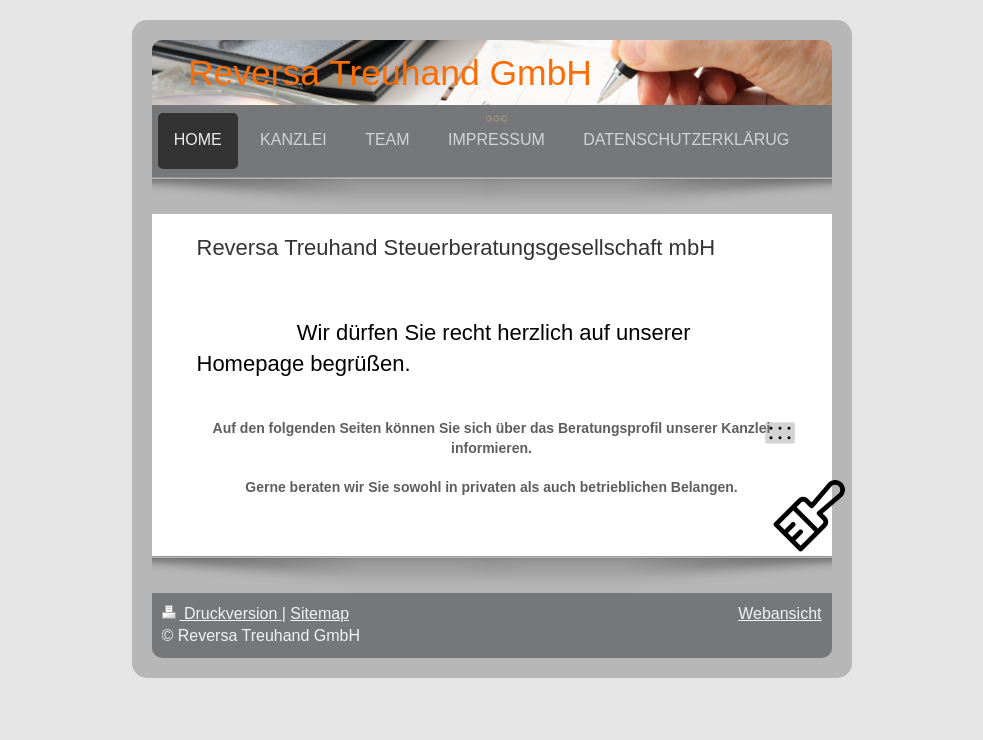  What do you see at coordinates (810, 514) in the screenshot?
I see `access painting or drawing tools` at bounding box center [810, 514].